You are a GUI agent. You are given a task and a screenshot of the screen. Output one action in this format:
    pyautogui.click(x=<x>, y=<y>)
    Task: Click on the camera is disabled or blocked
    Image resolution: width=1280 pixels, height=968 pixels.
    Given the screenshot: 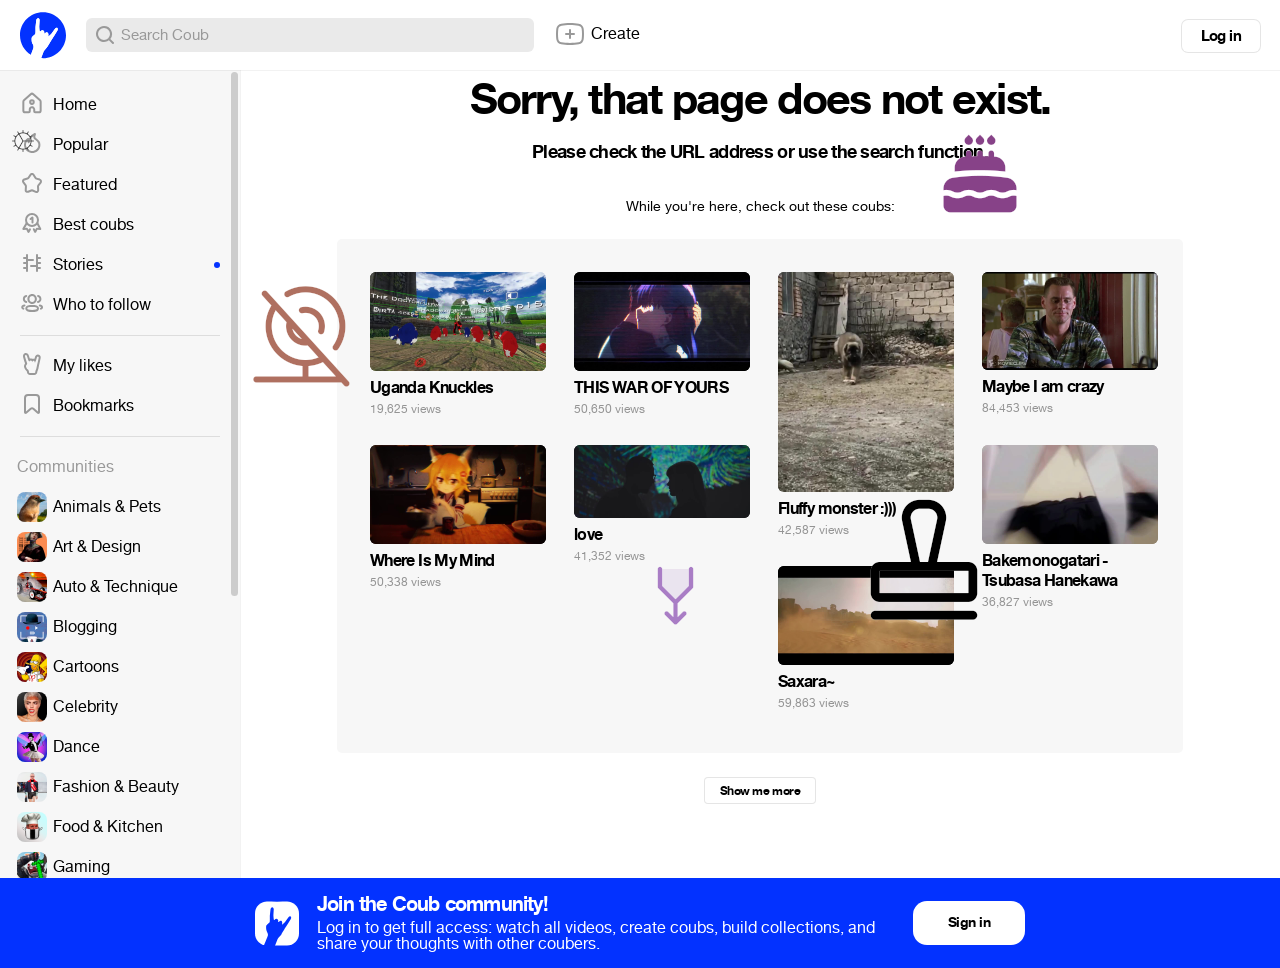 What is the action you would take?
    pyautogui.click(x=305, y=338)
    